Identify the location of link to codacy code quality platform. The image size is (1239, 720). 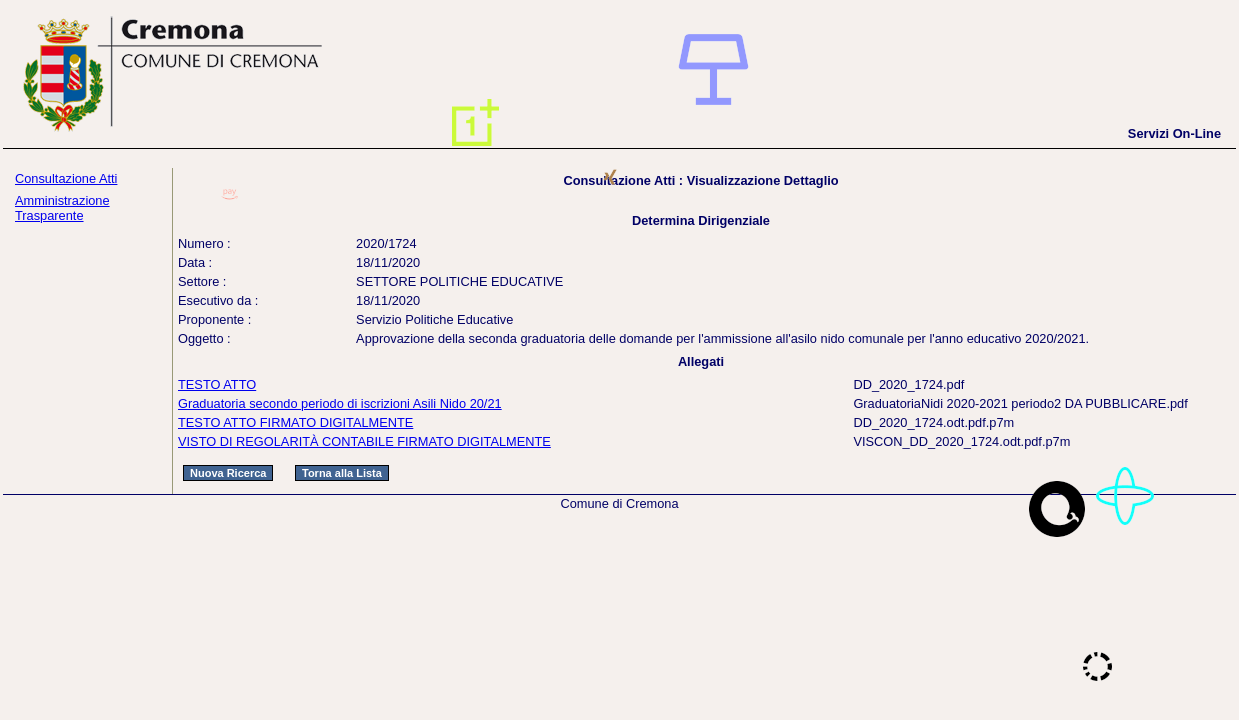
(1097, 666).